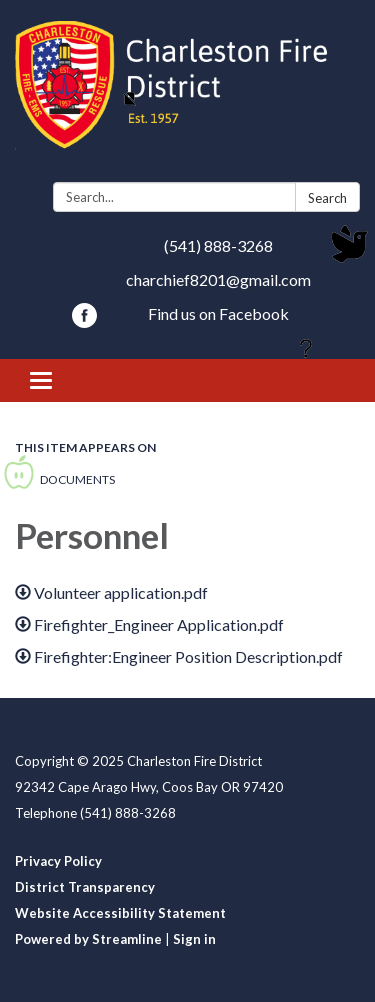  Describe the element at coordinates (306, 349) in the screenshot. I see `access help or support resources` at that location.